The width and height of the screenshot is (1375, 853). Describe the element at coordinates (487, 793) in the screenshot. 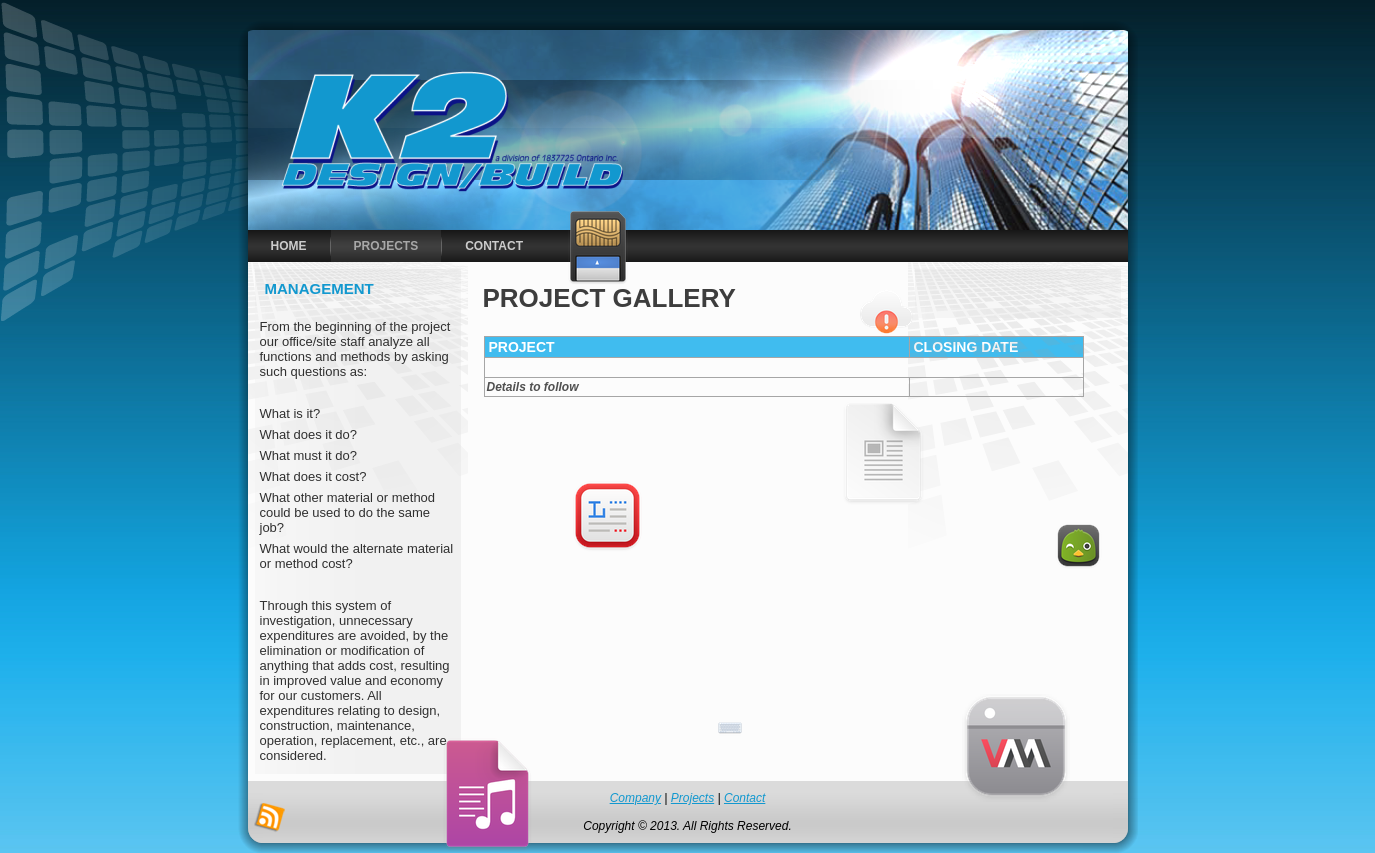

I see `audio playlist file type indicator` at that location.